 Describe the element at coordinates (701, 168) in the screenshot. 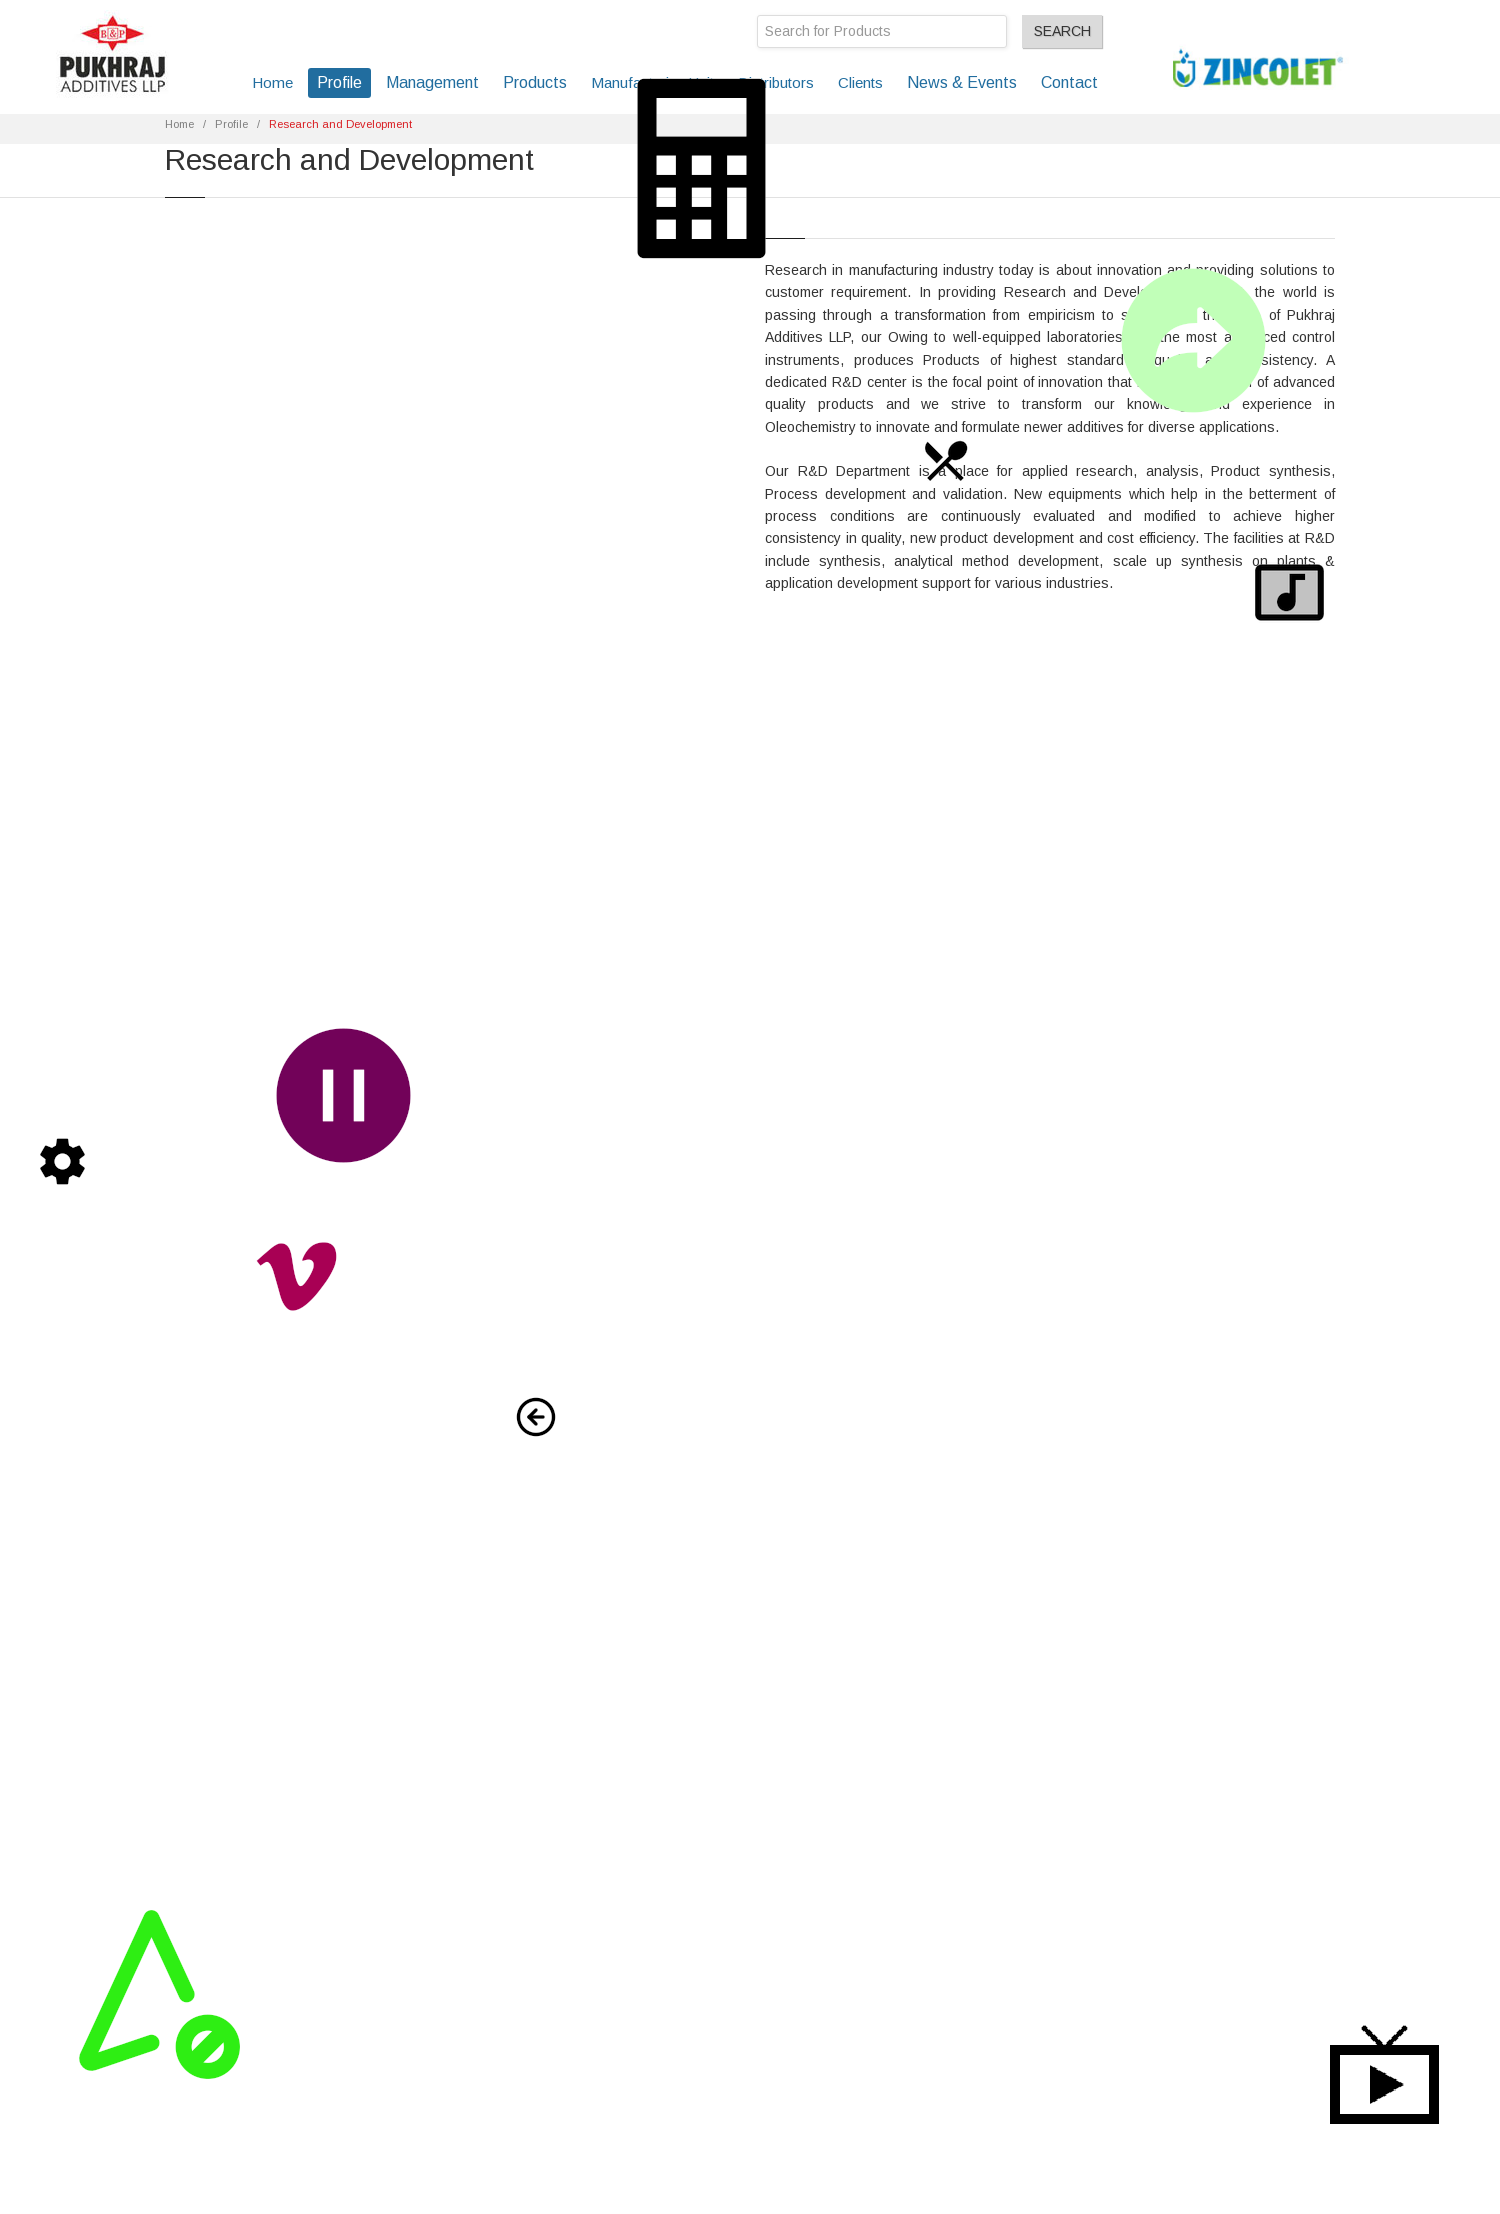

I see `open the calculator app` at that location.